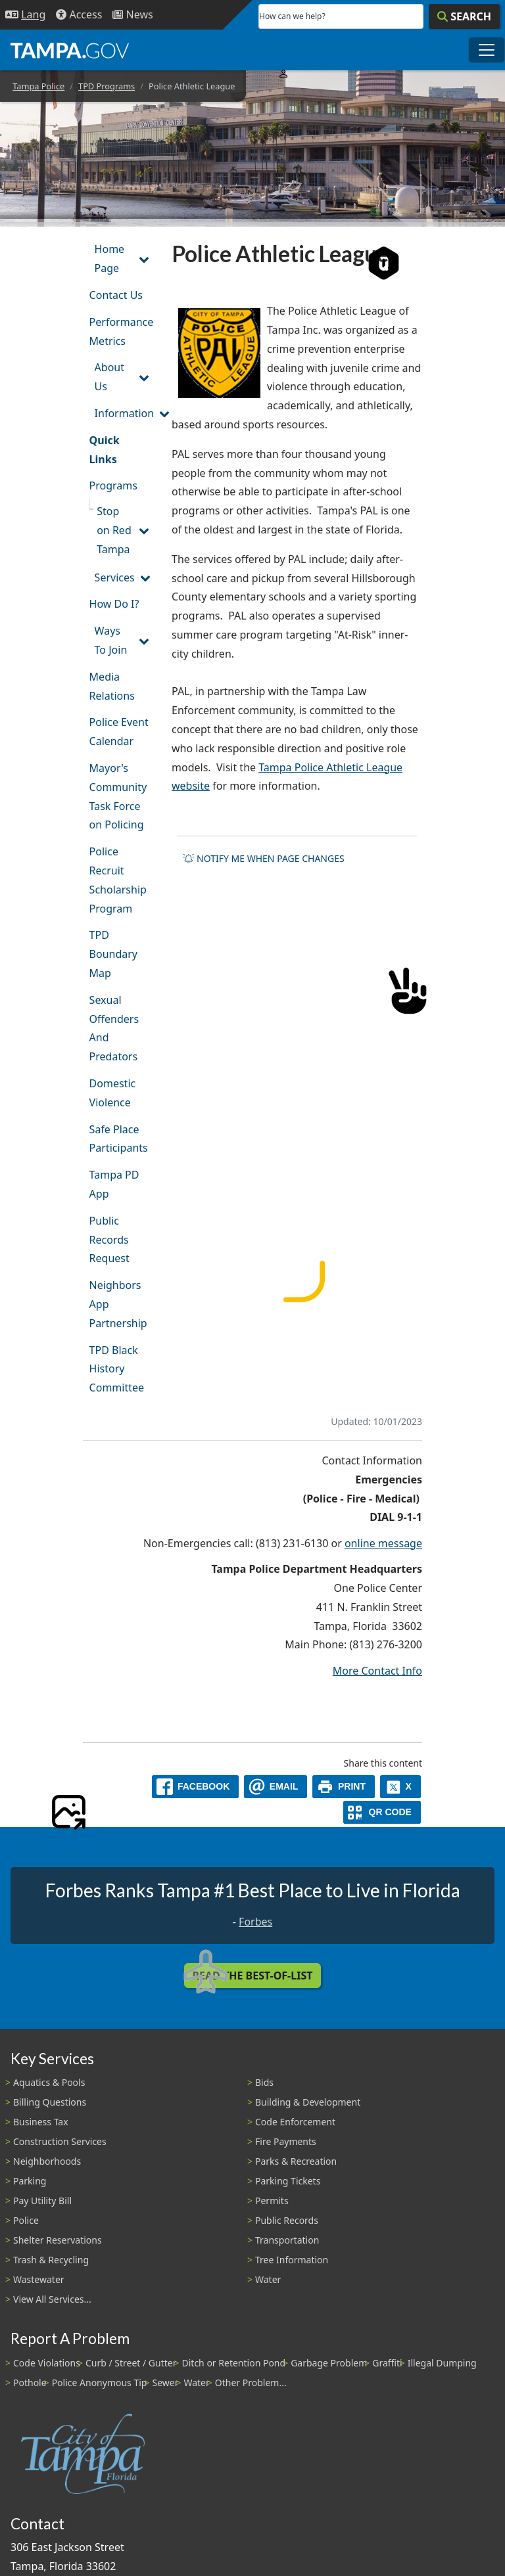  What do you see at coordinates (283, 74) in the screenshot?
I see `view your profile` at bounding box center [283, 74].